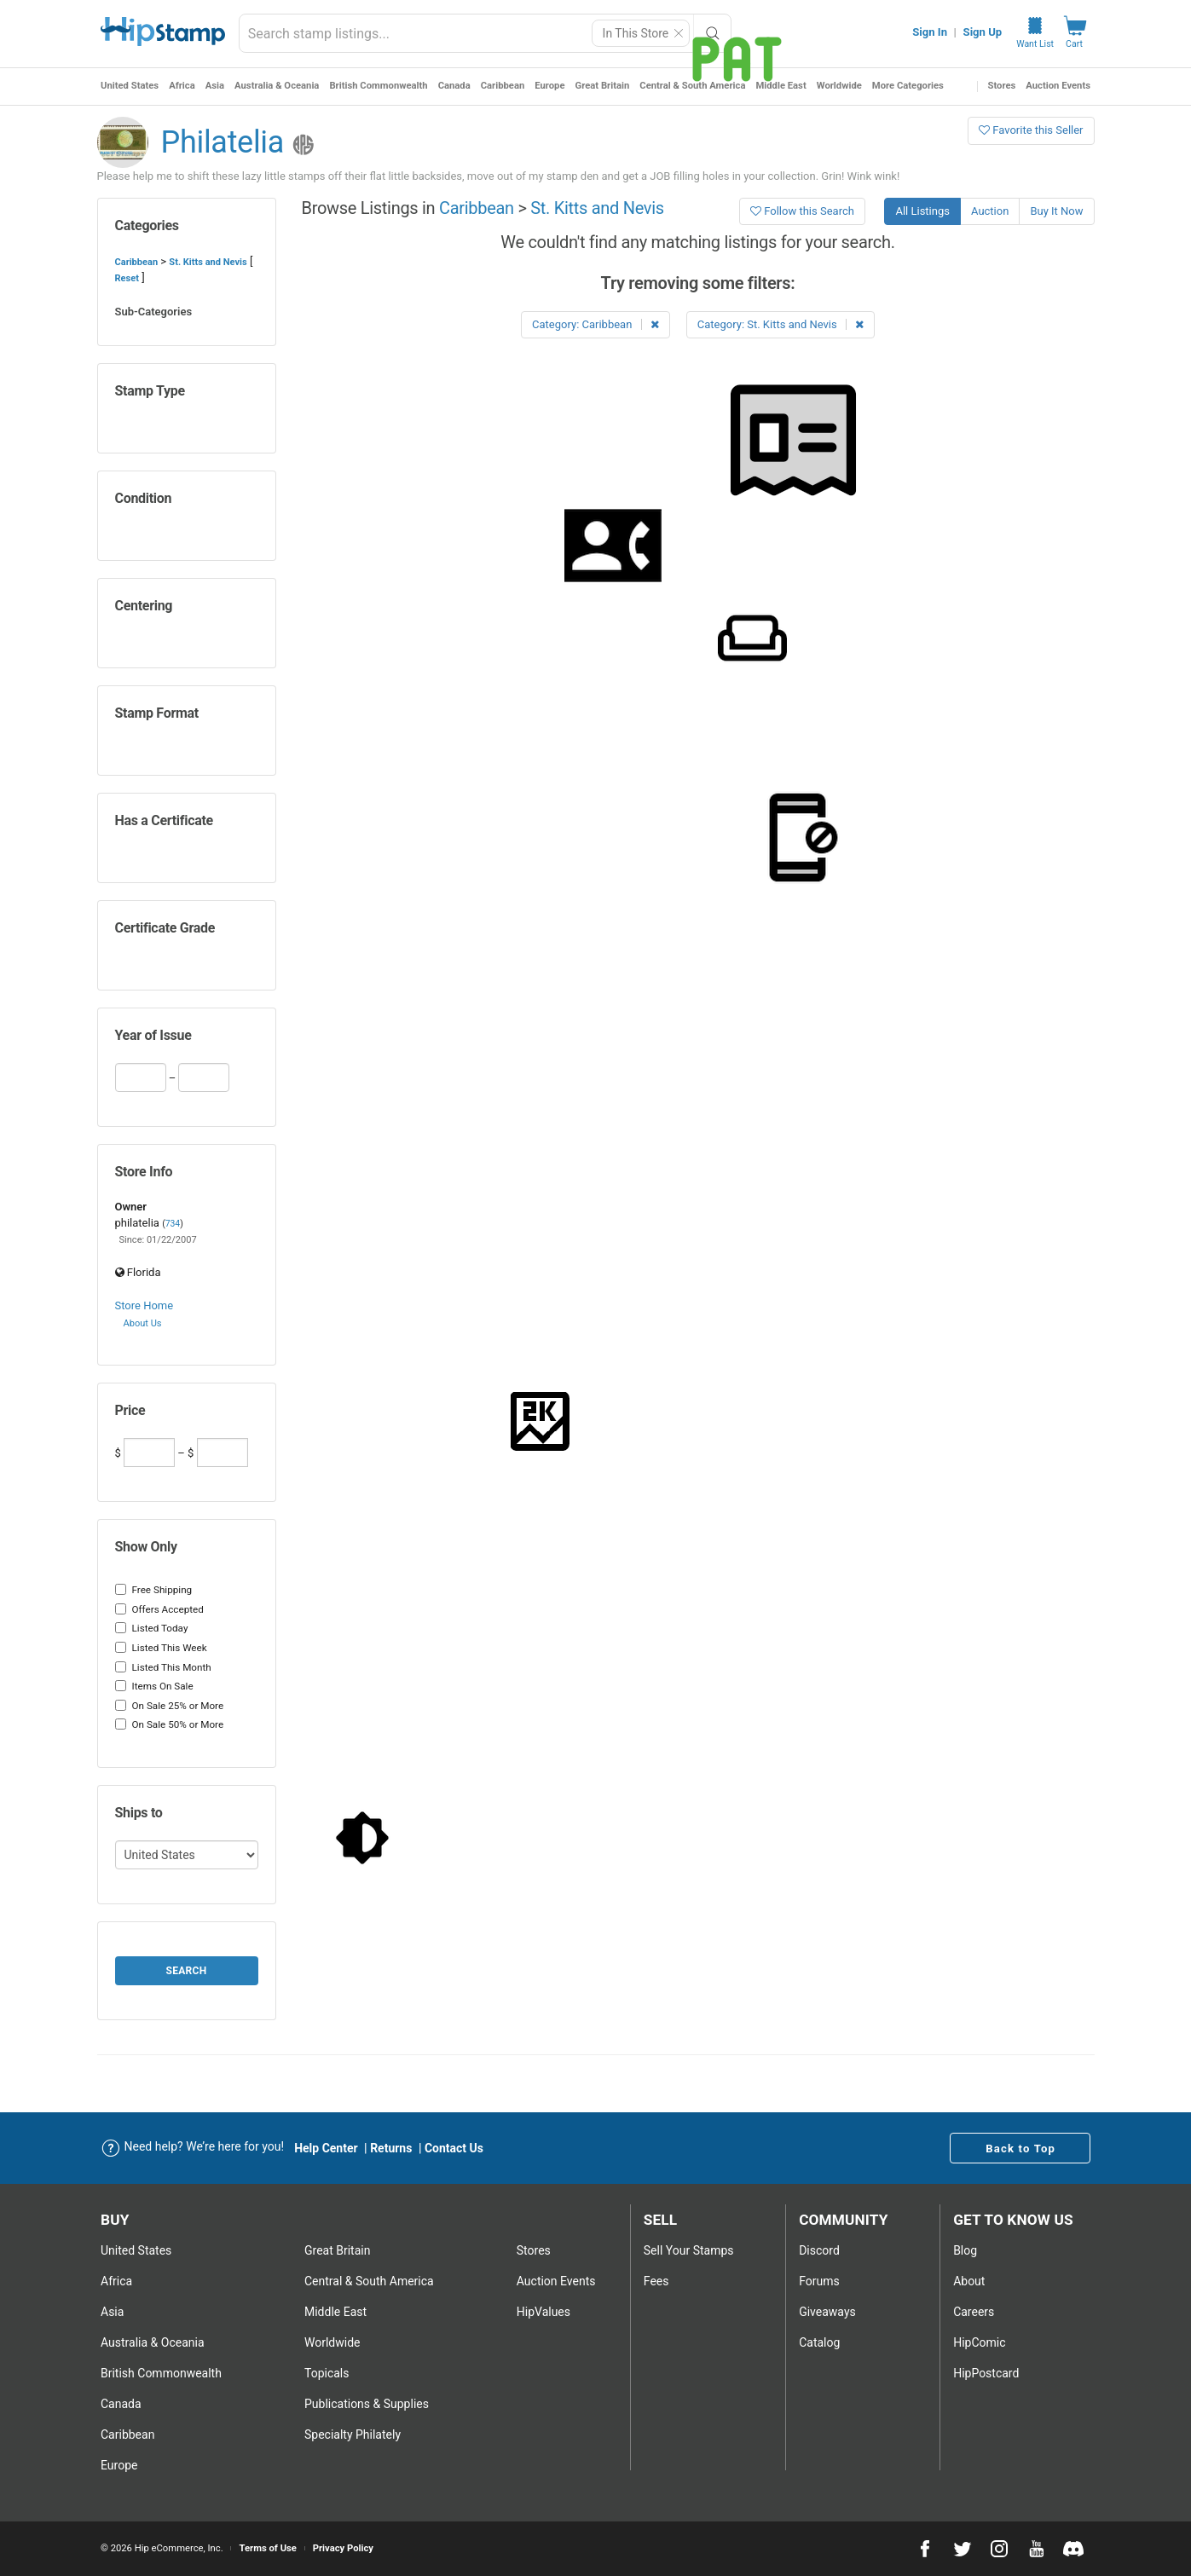 The width and height of the screenshot is (1191, 2576). I want to click on view 2K resolution video quality settings, so click(540, 1421).